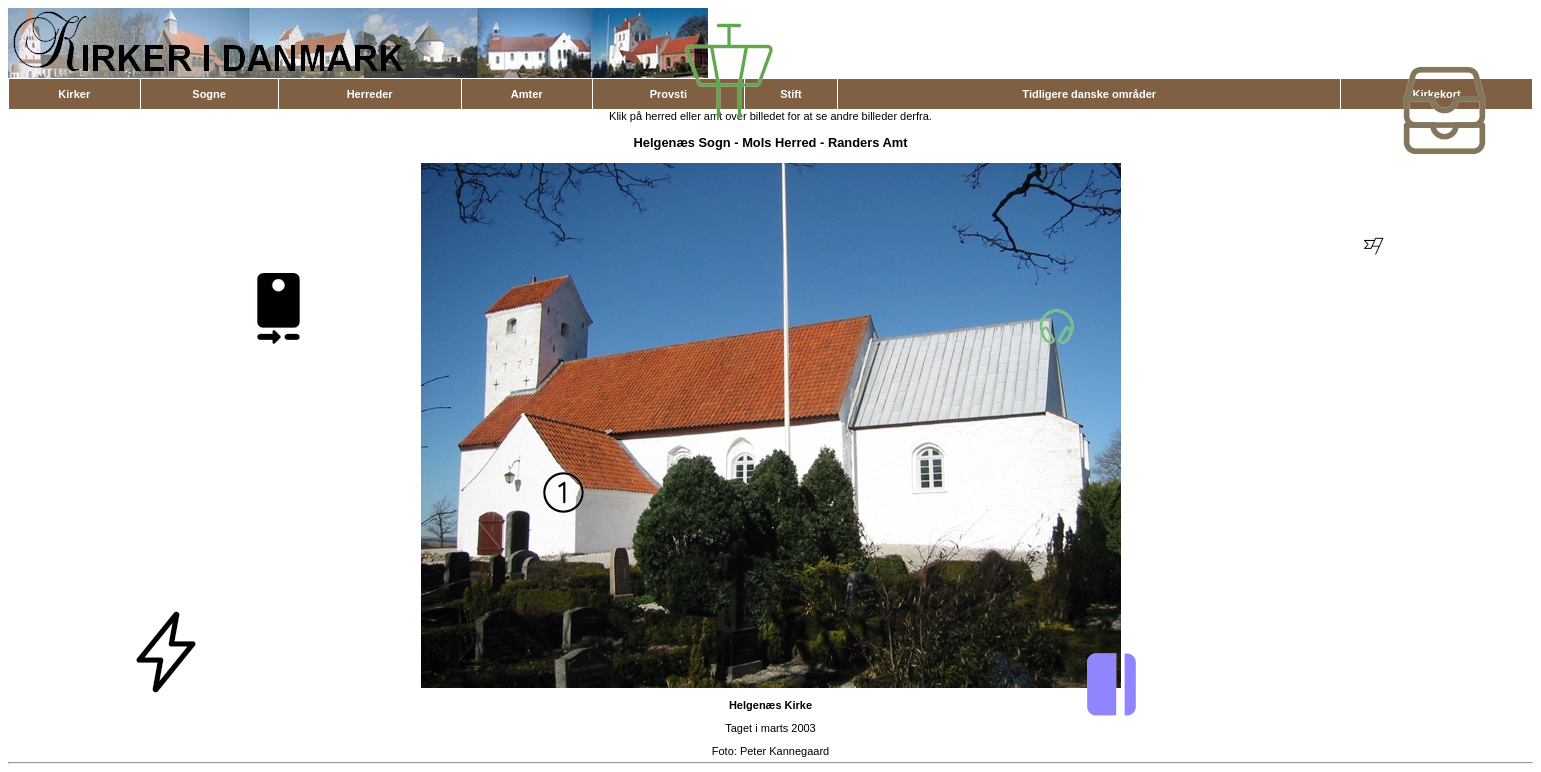  I want to click on access air traffic control features, so click(729, 71).